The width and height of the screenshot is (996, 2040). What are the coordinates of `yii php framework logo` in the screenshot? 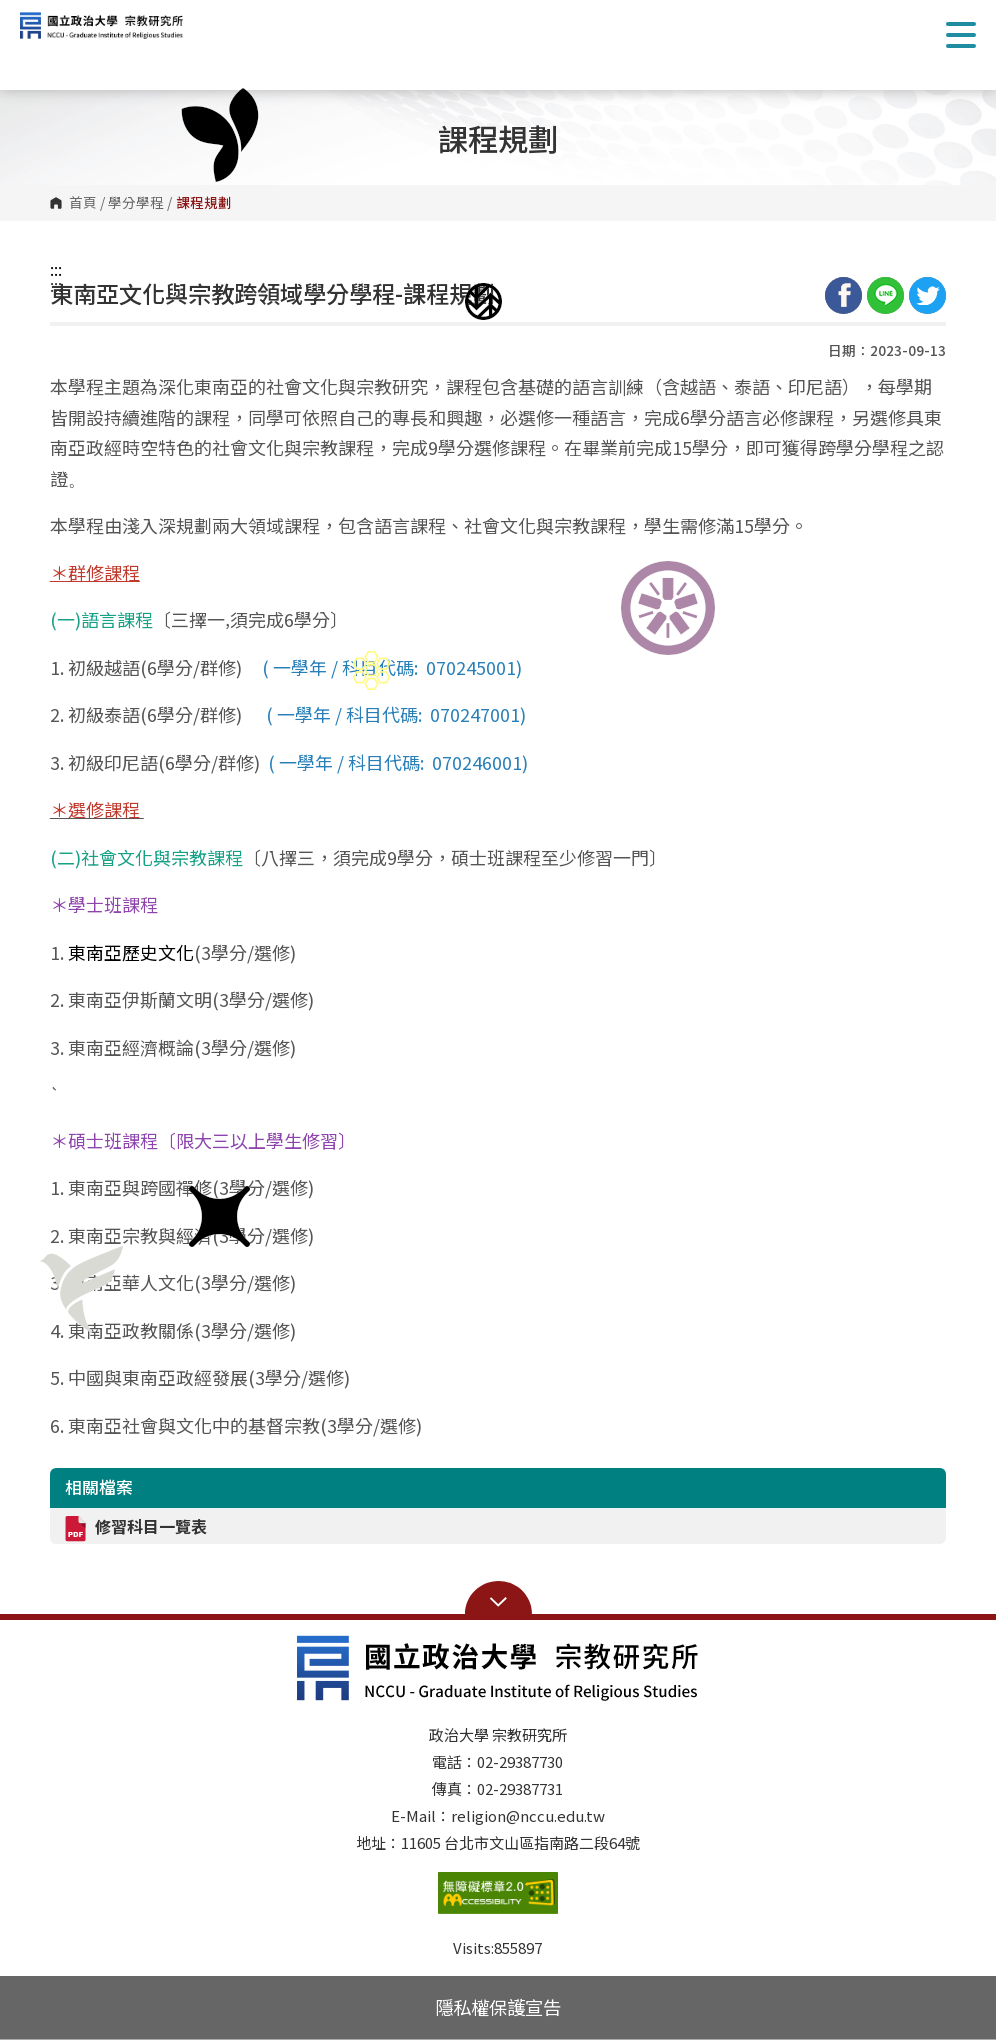 It's located at (220, 135).